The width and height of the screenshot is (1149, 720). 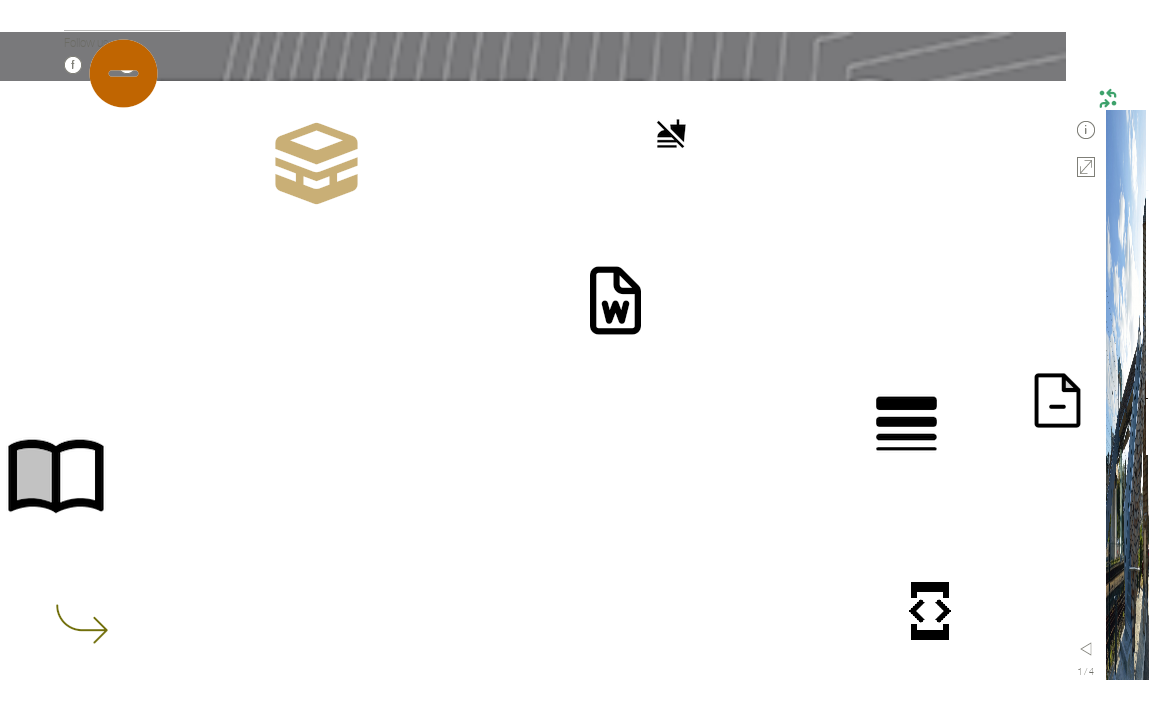 I want to click on access islamic prayer times or qibla direction, so click(x=316, y=163).